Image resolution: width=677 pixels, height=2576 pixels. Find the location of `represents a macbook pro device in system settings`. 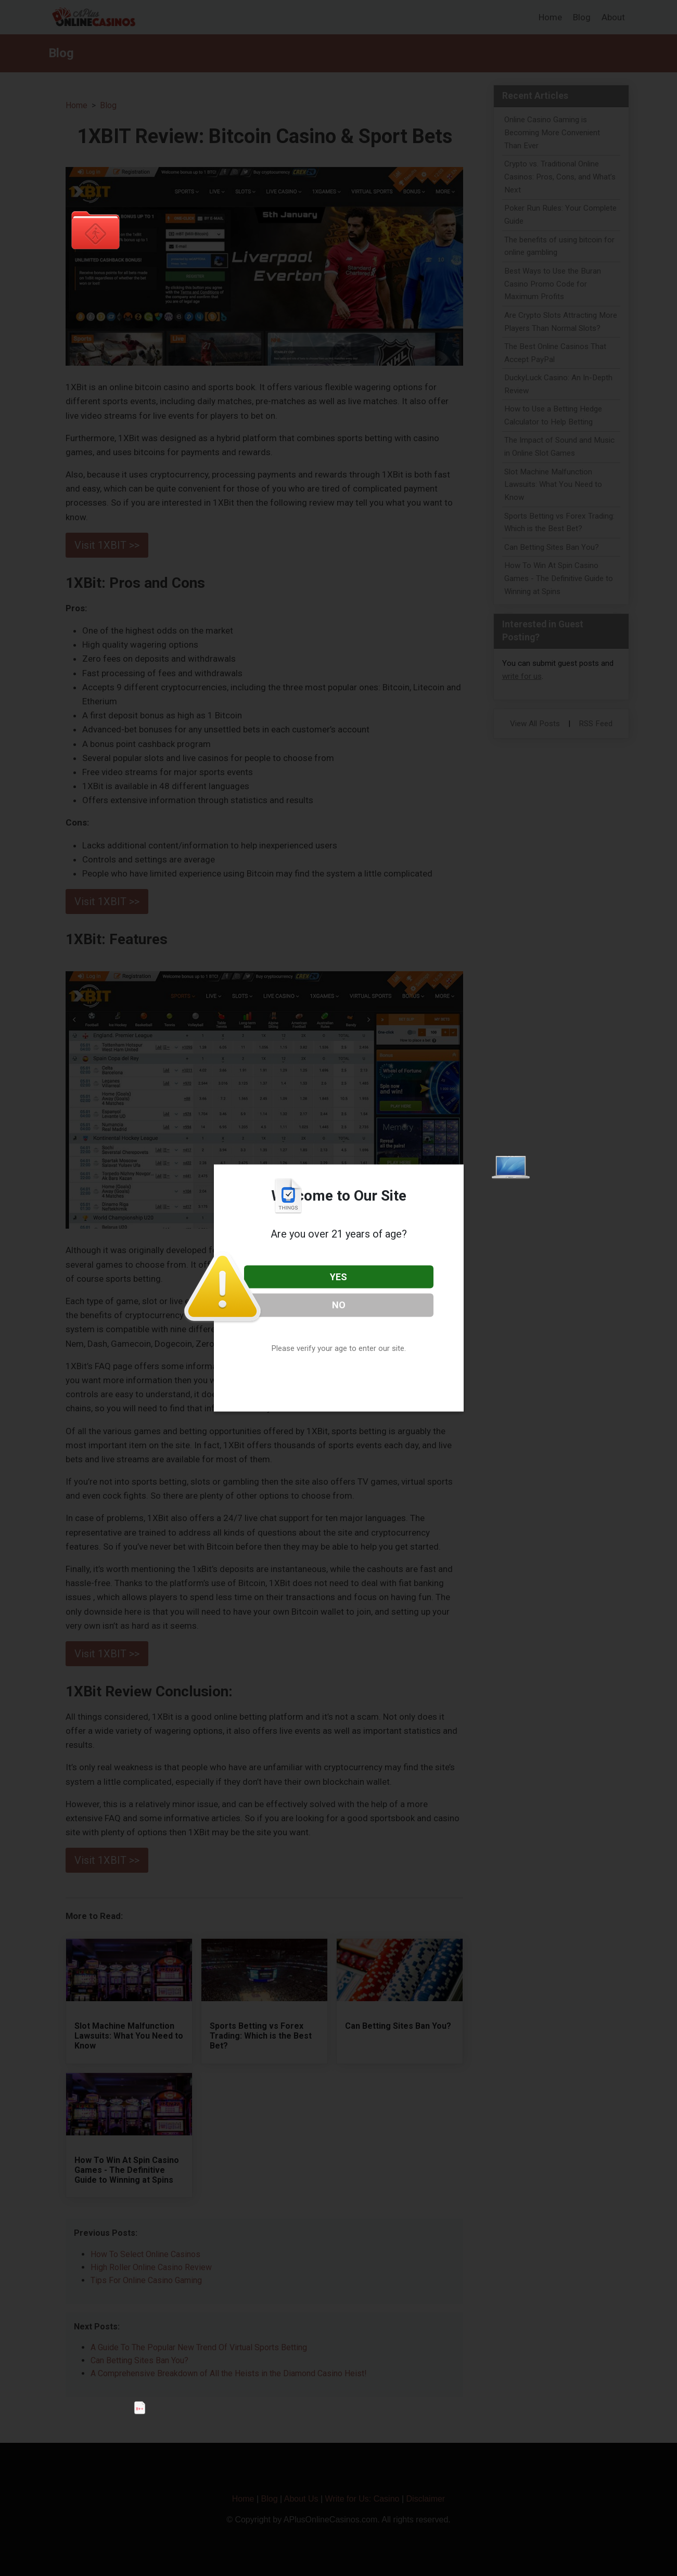

represents a macbook pro device in system settings is located at coordinates (510, 1166).